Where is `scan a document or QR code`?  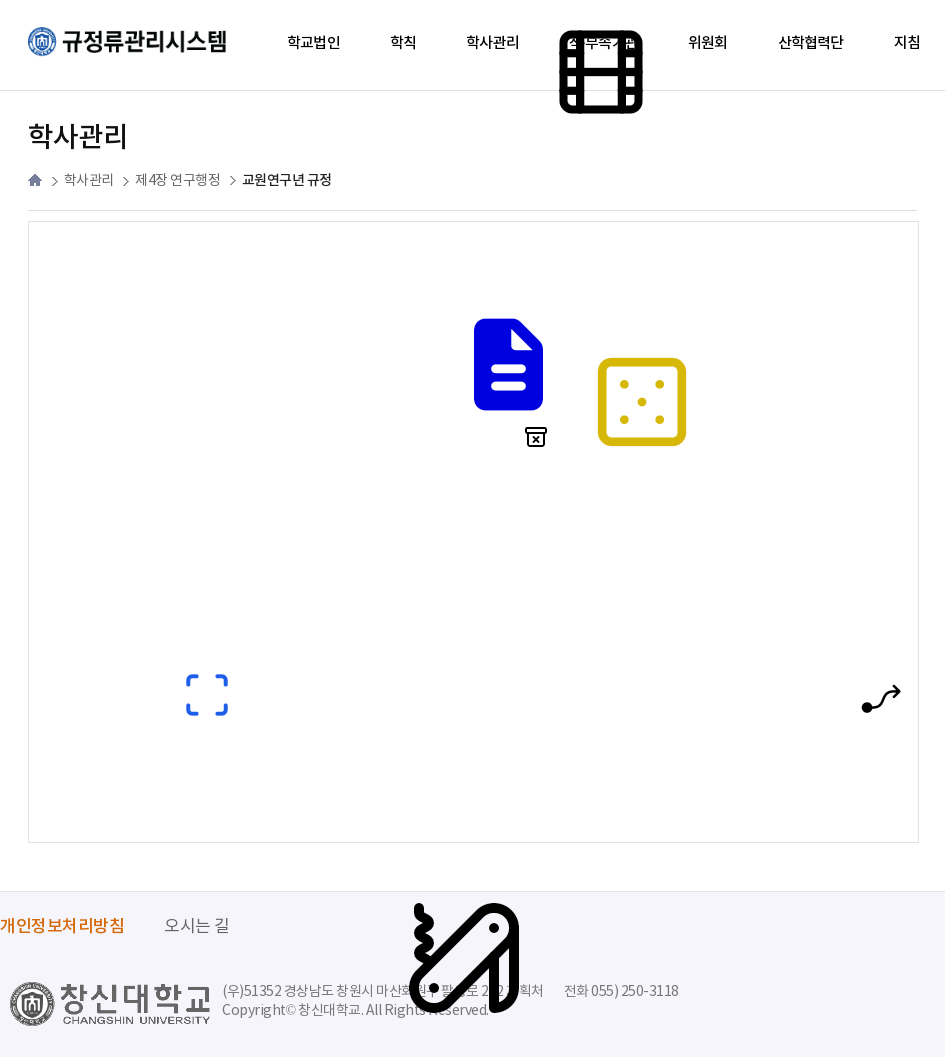
scan a document or QR code is located at coordinates (207, 695).